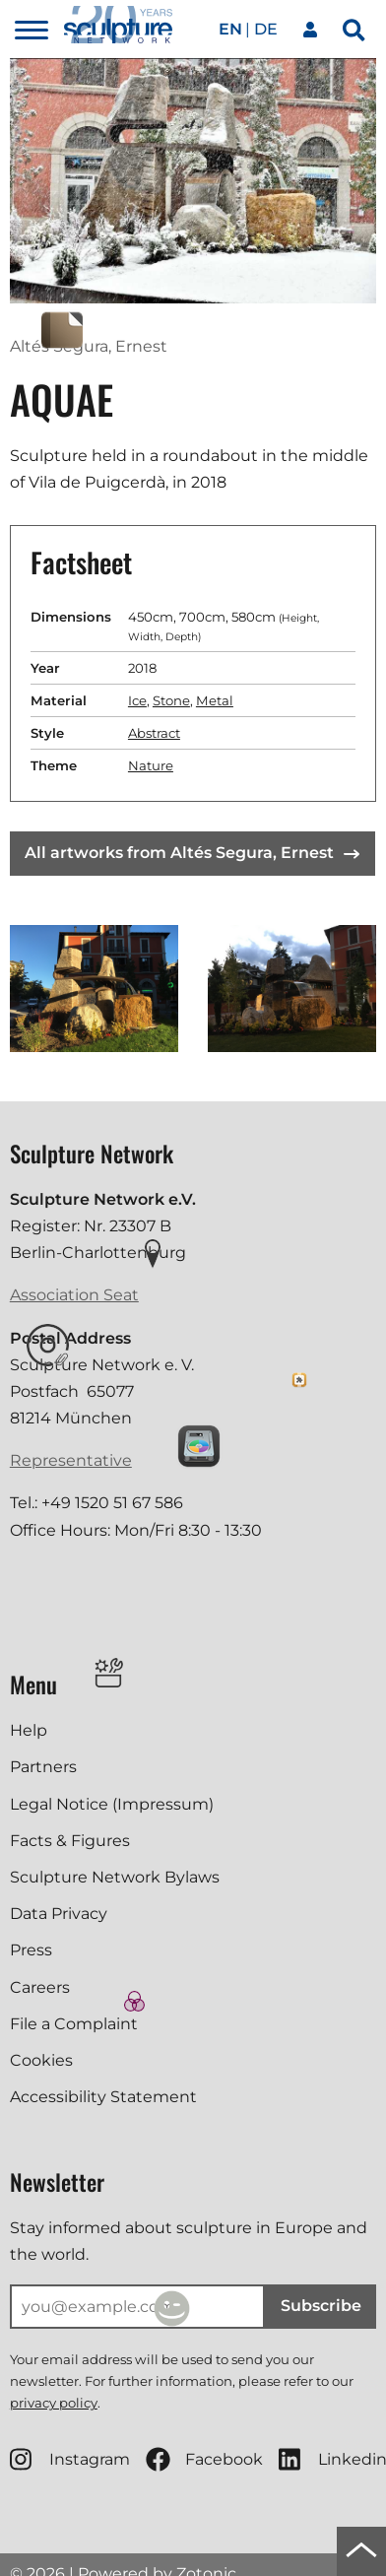  I want to click on insert a winking emoji in a message, so click(171, 2308).